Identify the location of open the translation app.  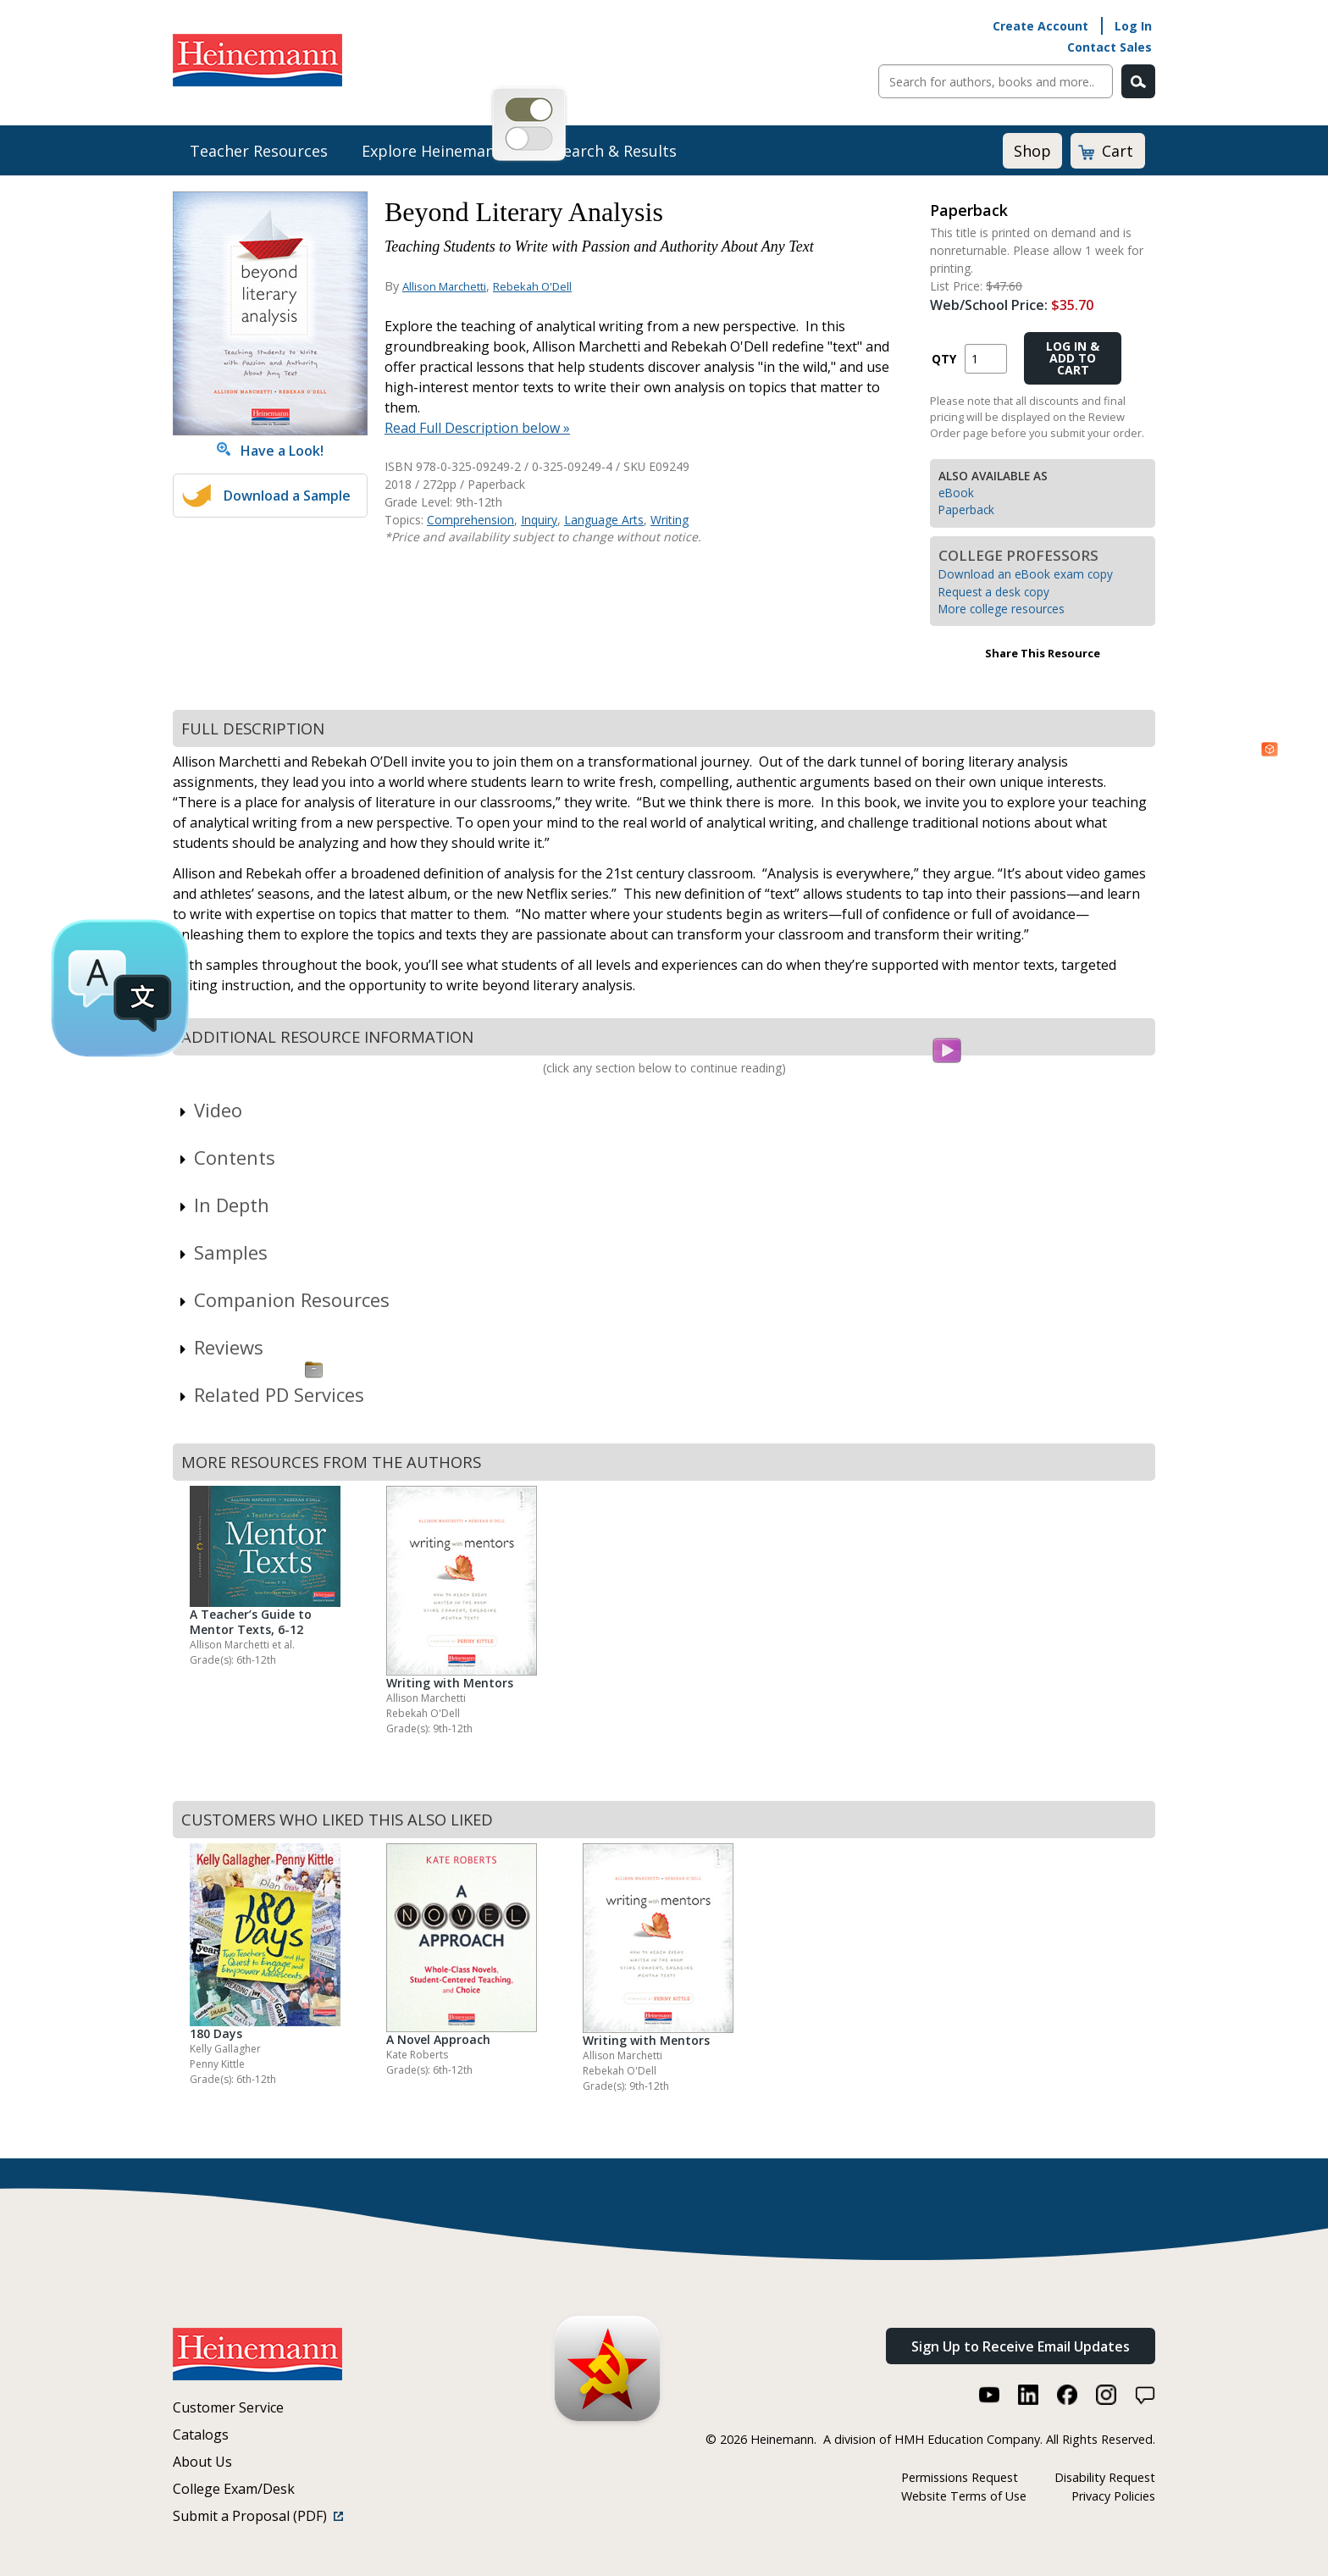
(119, 988).